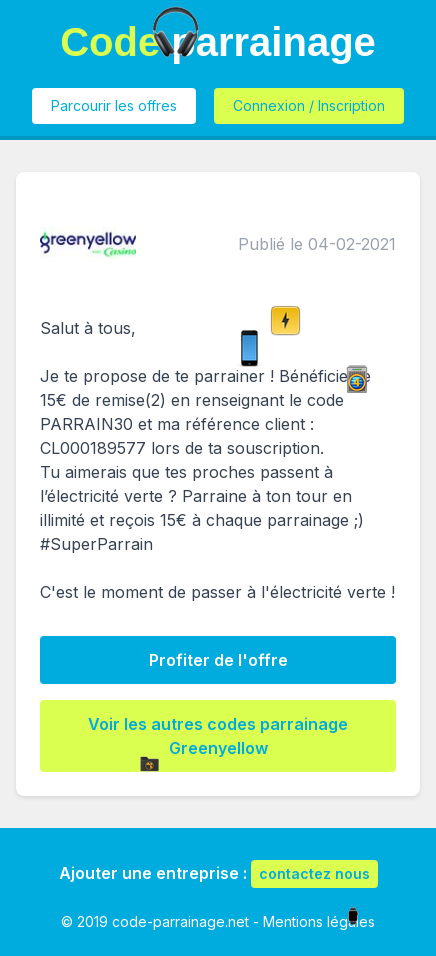 The image size is (436, 956). I want to click on apple watch series 7 or 8 device icon, so click(353, 916).